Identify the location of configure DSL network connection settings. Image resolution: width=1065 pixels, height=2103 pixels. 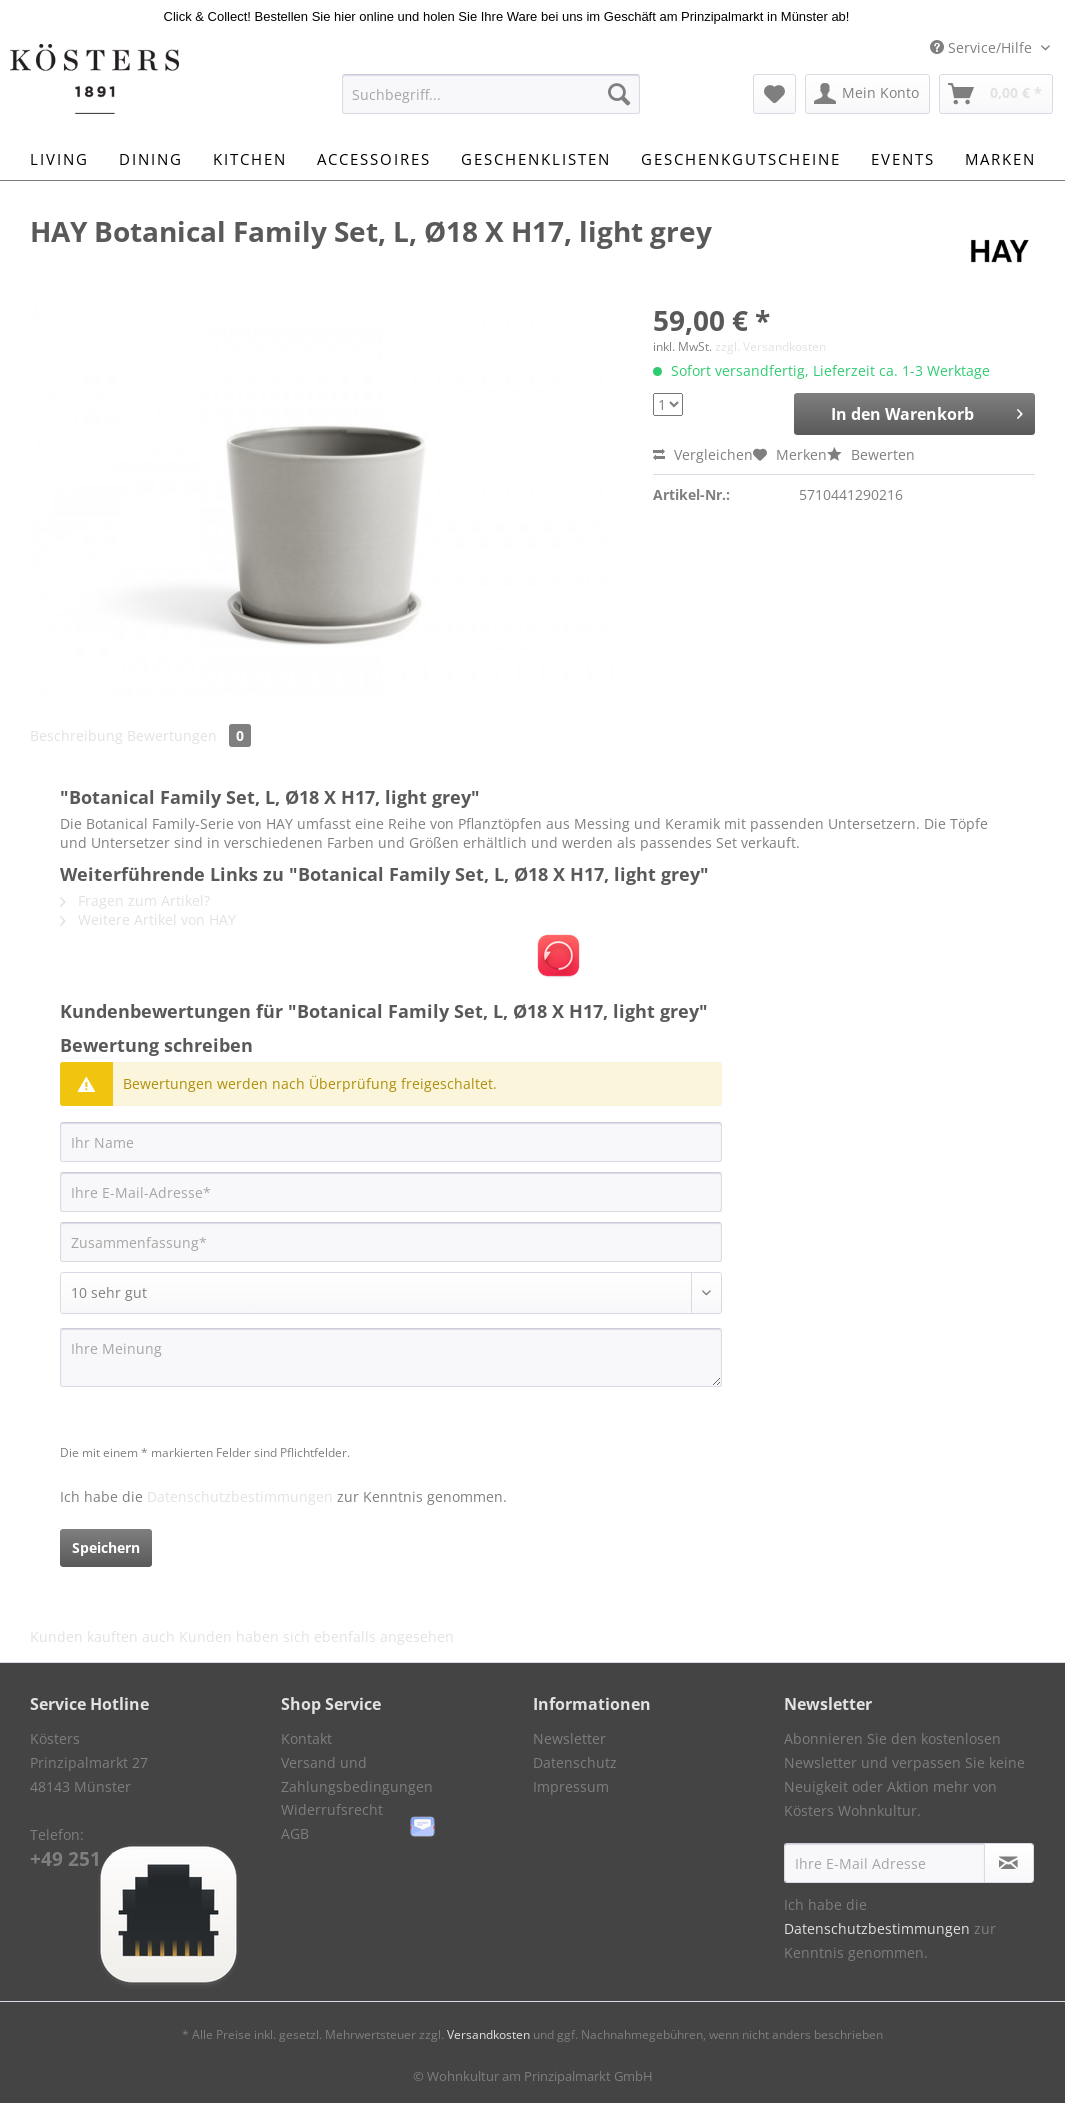
(168, 1914).